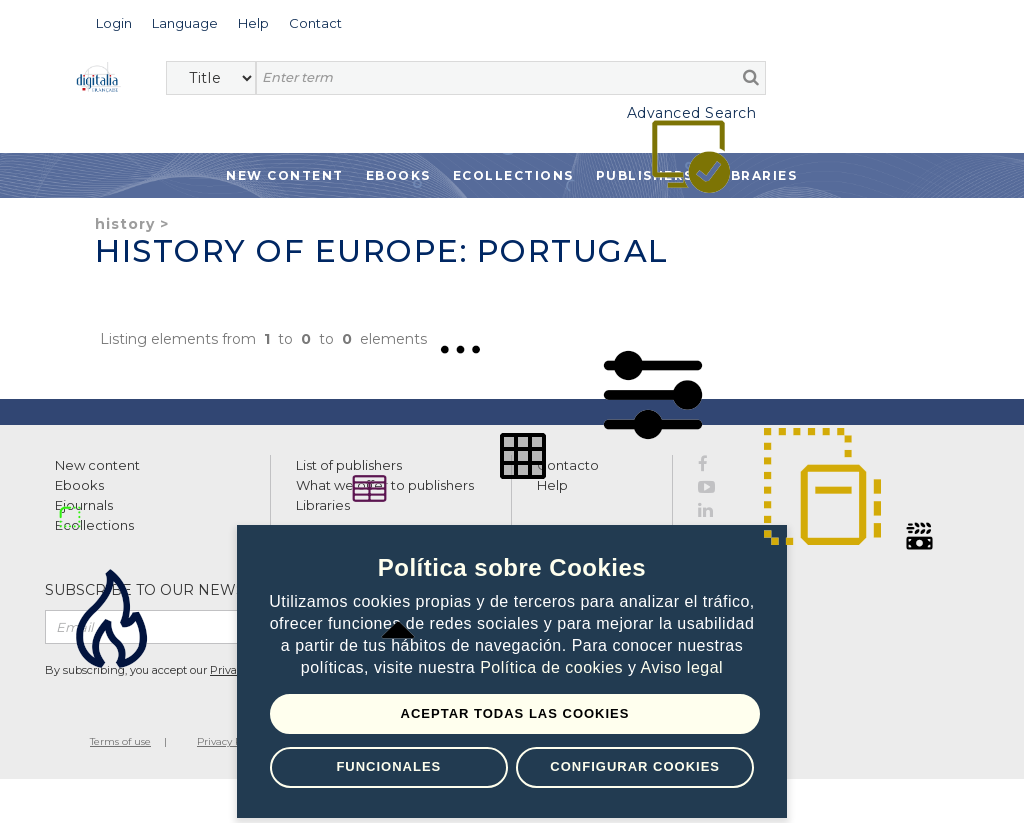  What do you see at coordinates (653, 395) in the screenshot?
I see `access settings or preferences` at bounding box center [653, 395].